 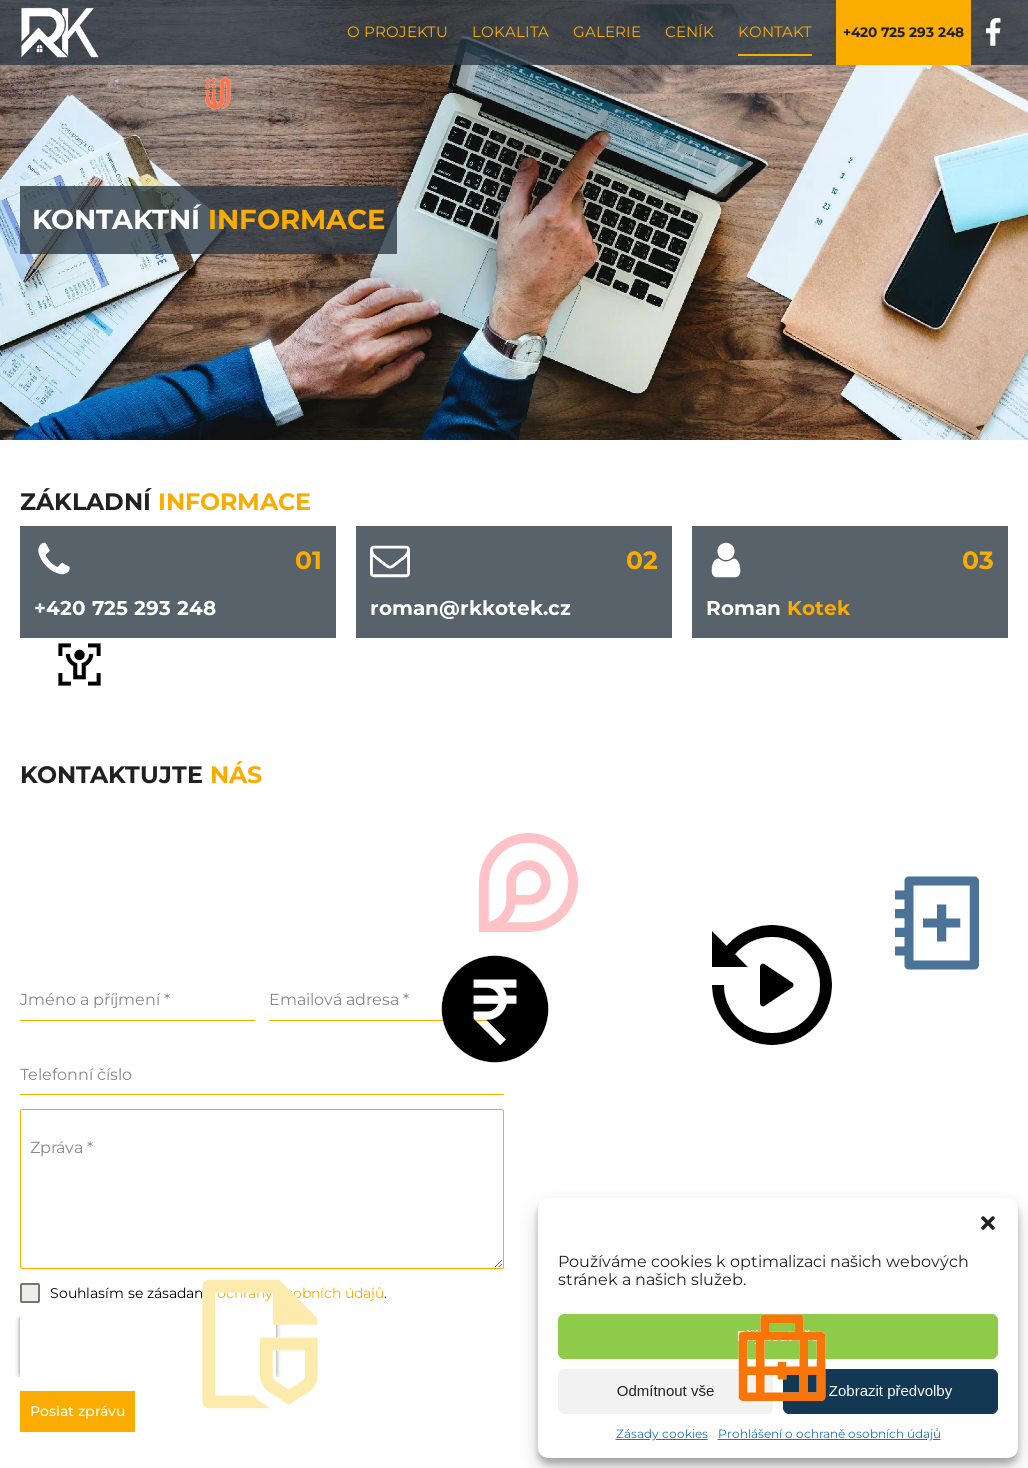 I want to click on view protected or secured document, so click(x=260, y=1344).